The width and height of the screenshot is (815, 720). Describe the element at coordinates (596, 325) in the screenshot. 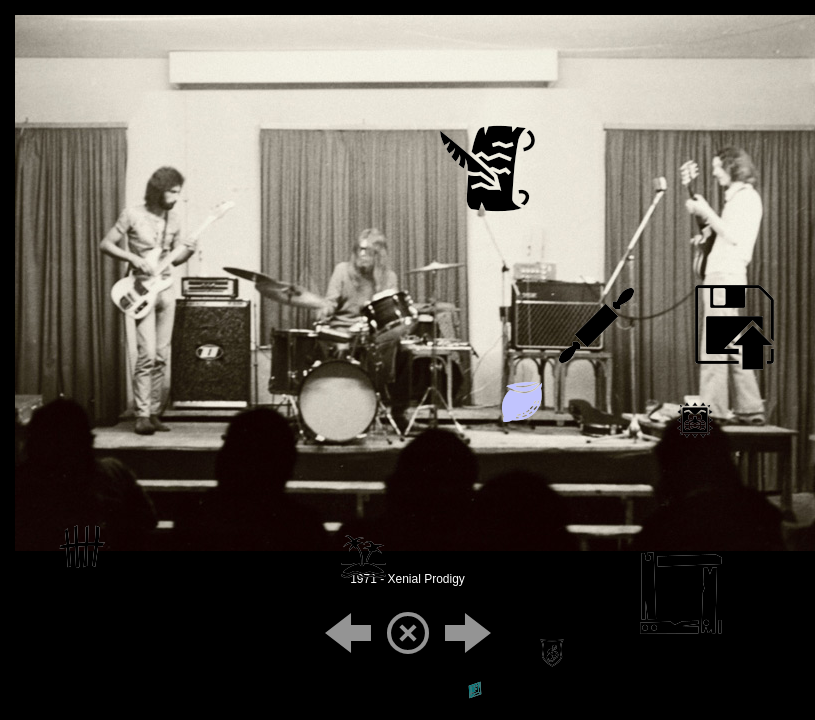

I see `access baking or cooking tools` at that location.